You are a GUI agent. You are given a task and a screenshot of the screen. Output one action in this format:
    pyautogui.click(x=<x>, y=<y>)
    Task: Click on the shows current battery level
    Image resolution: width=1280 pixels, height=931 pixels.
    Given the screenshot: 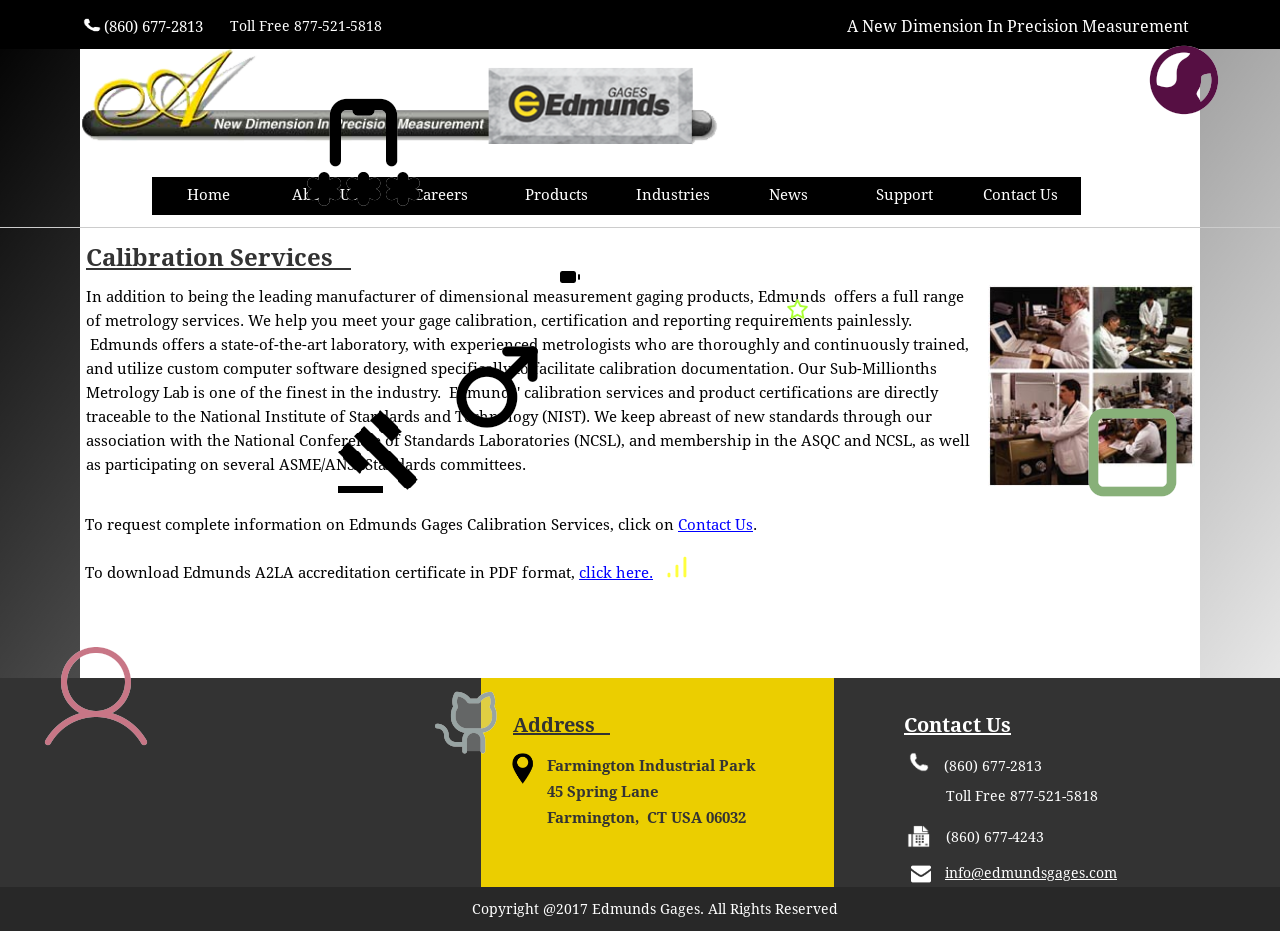 What is the action you would take?
    pyautogui.click(x=570, y=277)
    